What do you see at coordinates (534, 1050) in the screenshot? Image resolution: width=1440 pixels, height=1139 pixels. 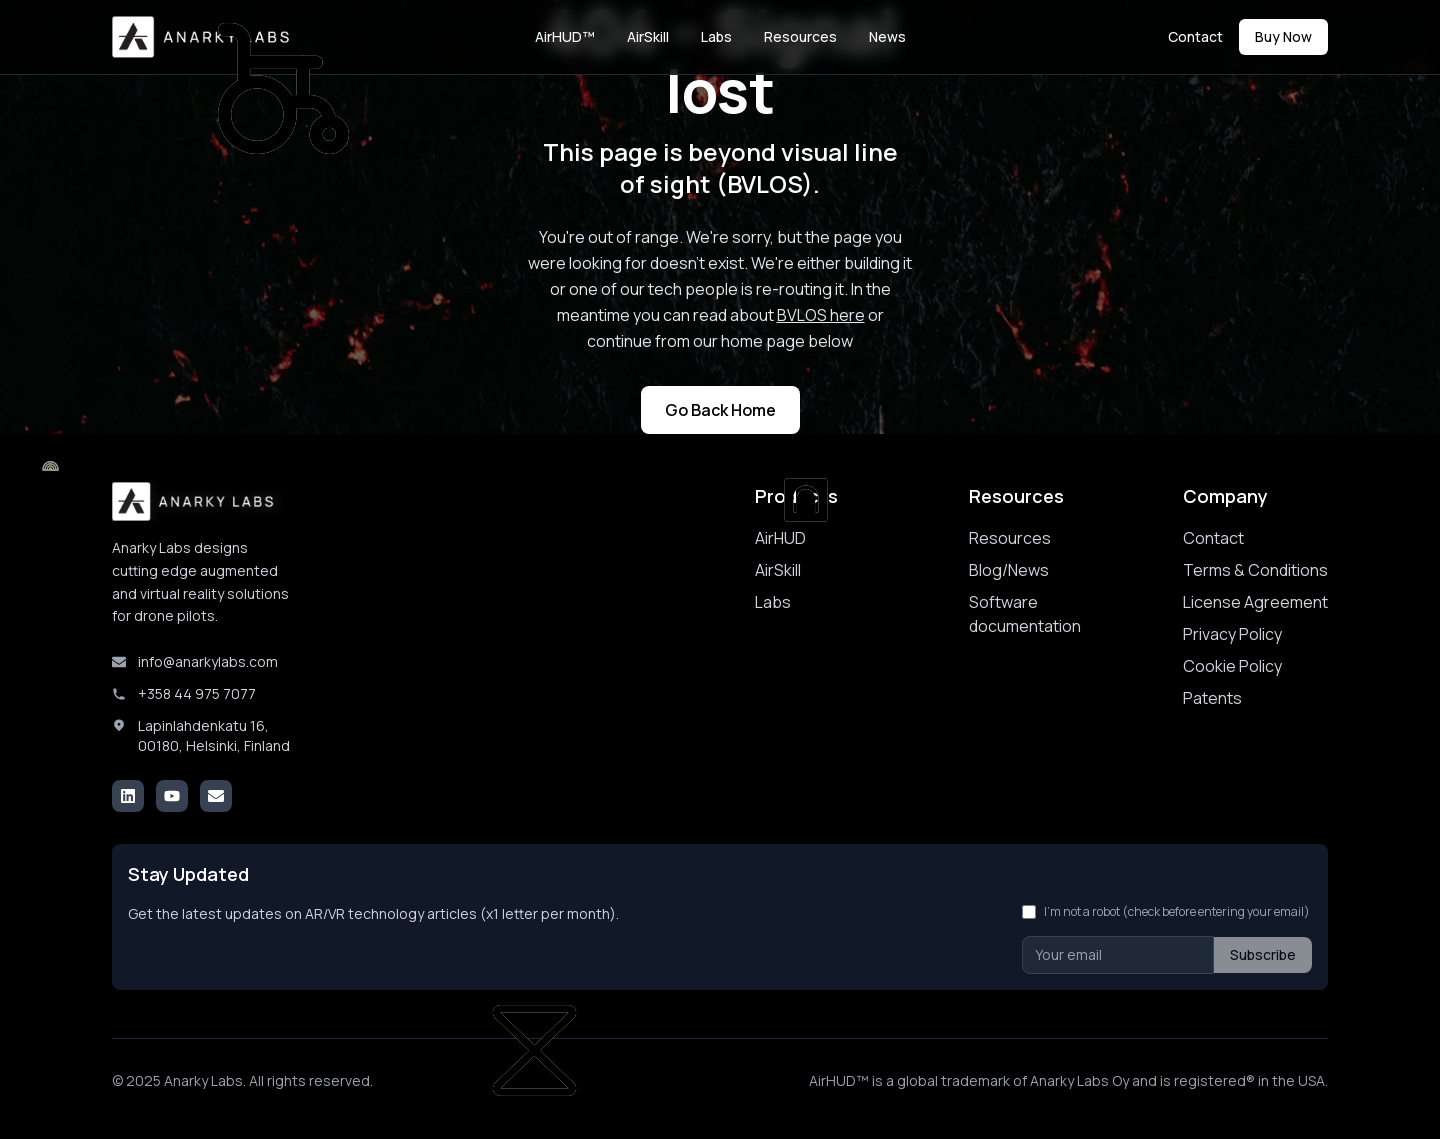 I see `indicates loading or processing in progress` at bounding box center [534, 1050].